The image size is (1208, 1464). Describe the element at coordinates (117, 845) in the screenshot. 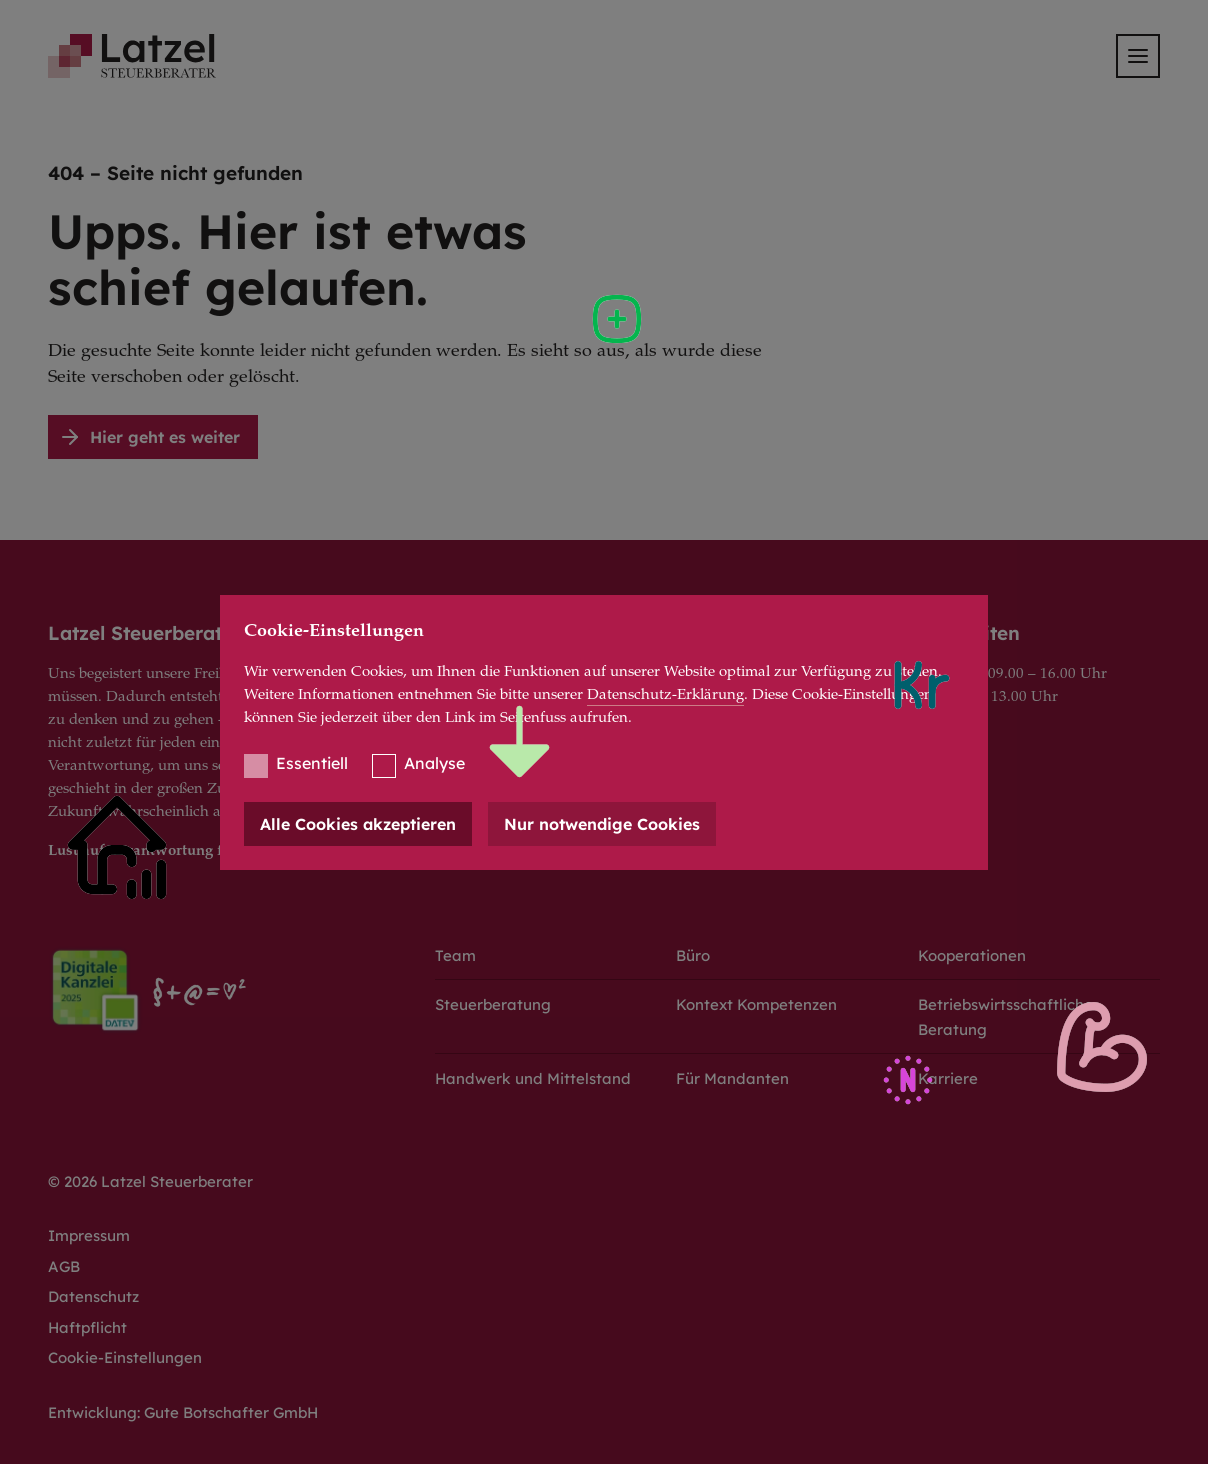

I see `smart home connectivity status` at that location.